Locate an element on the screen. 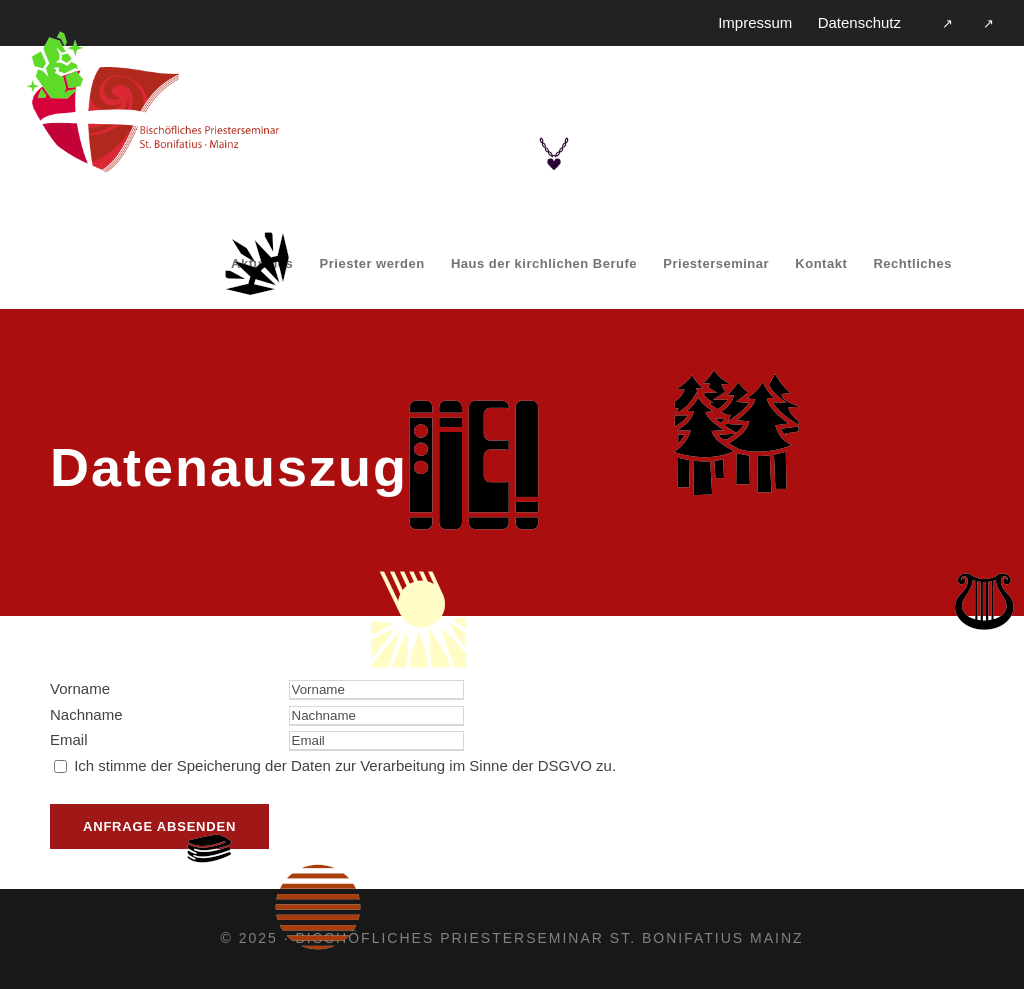 The height and width of the screenshot is (989, 1024). collect ore or mining resources is located at coordinates (55, 65).